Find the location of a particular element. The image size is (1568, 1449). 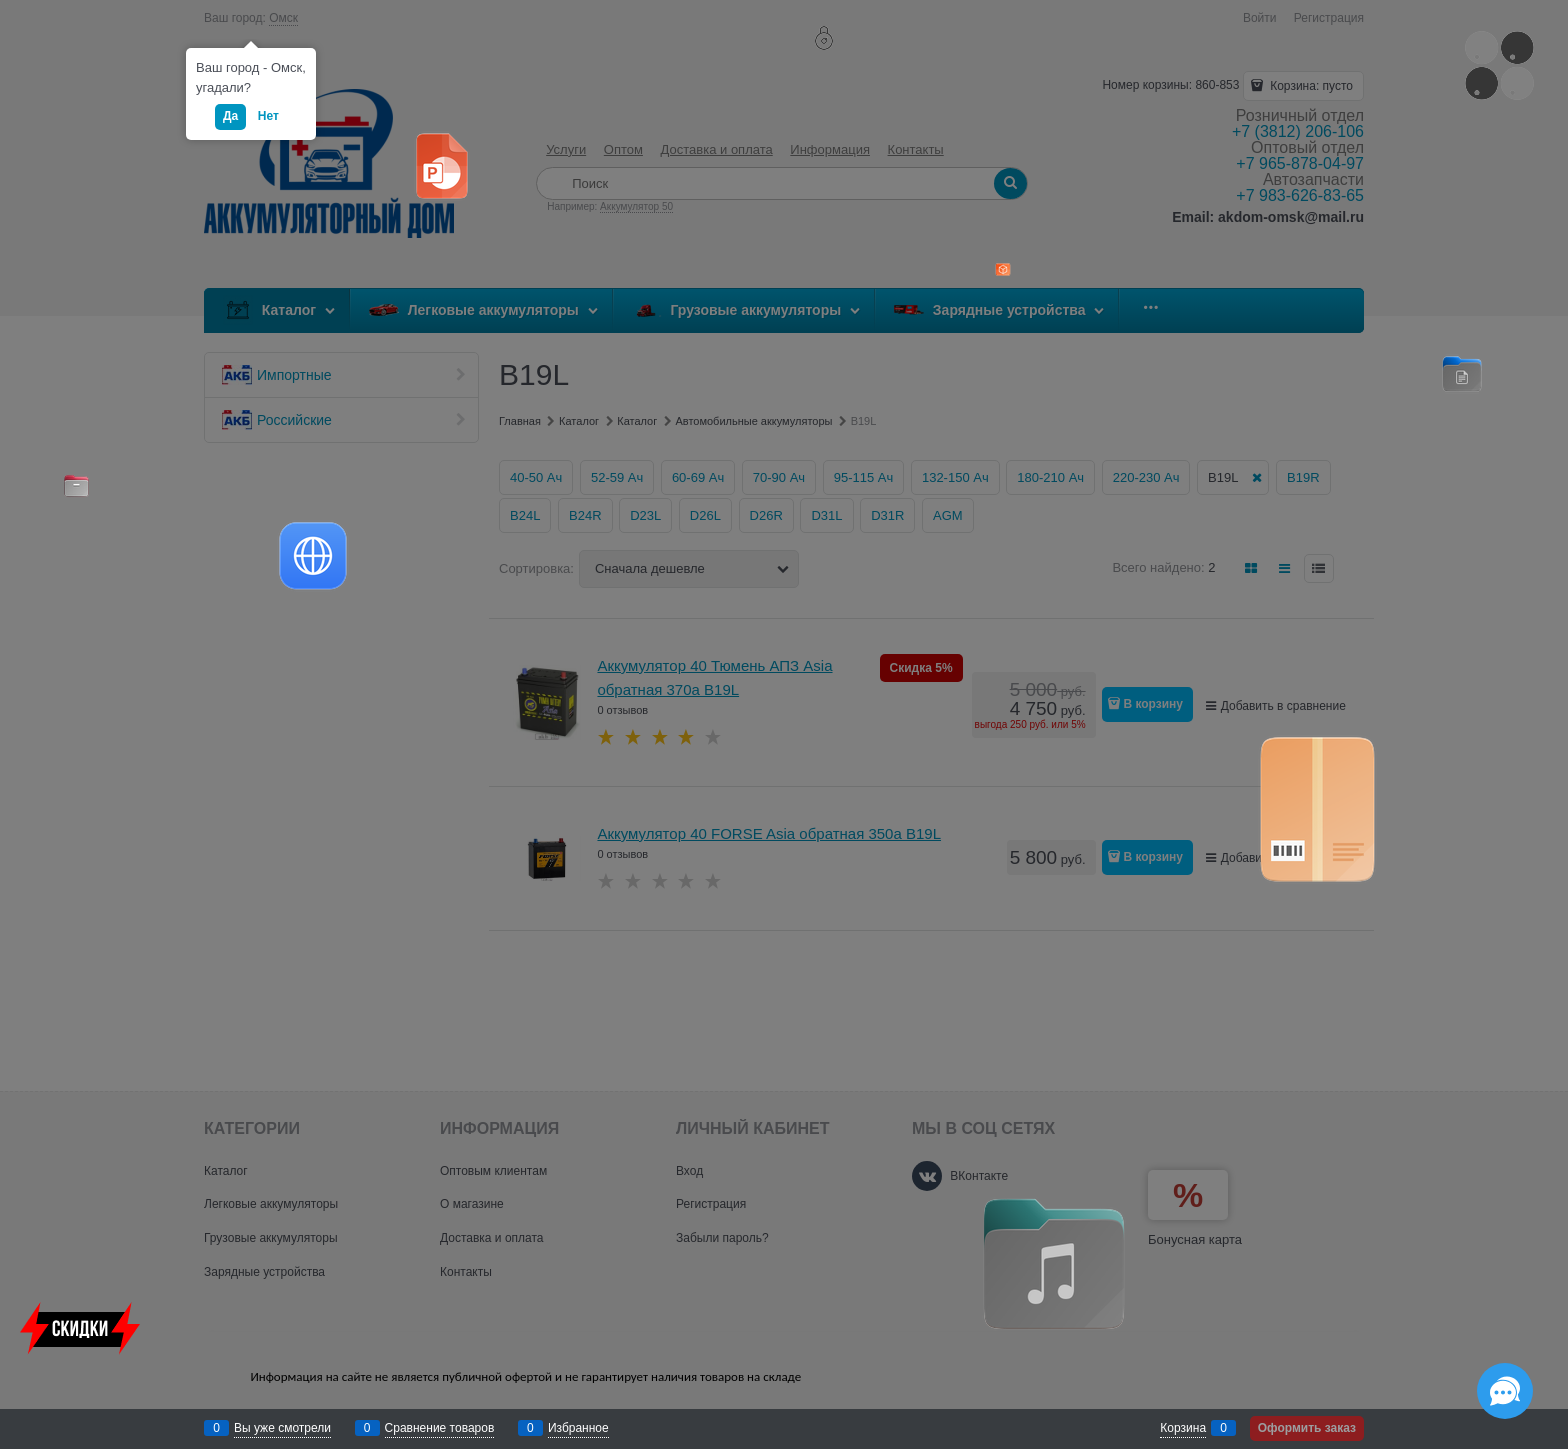

open BitTorrent app settings is located at coordinates (313, 557).